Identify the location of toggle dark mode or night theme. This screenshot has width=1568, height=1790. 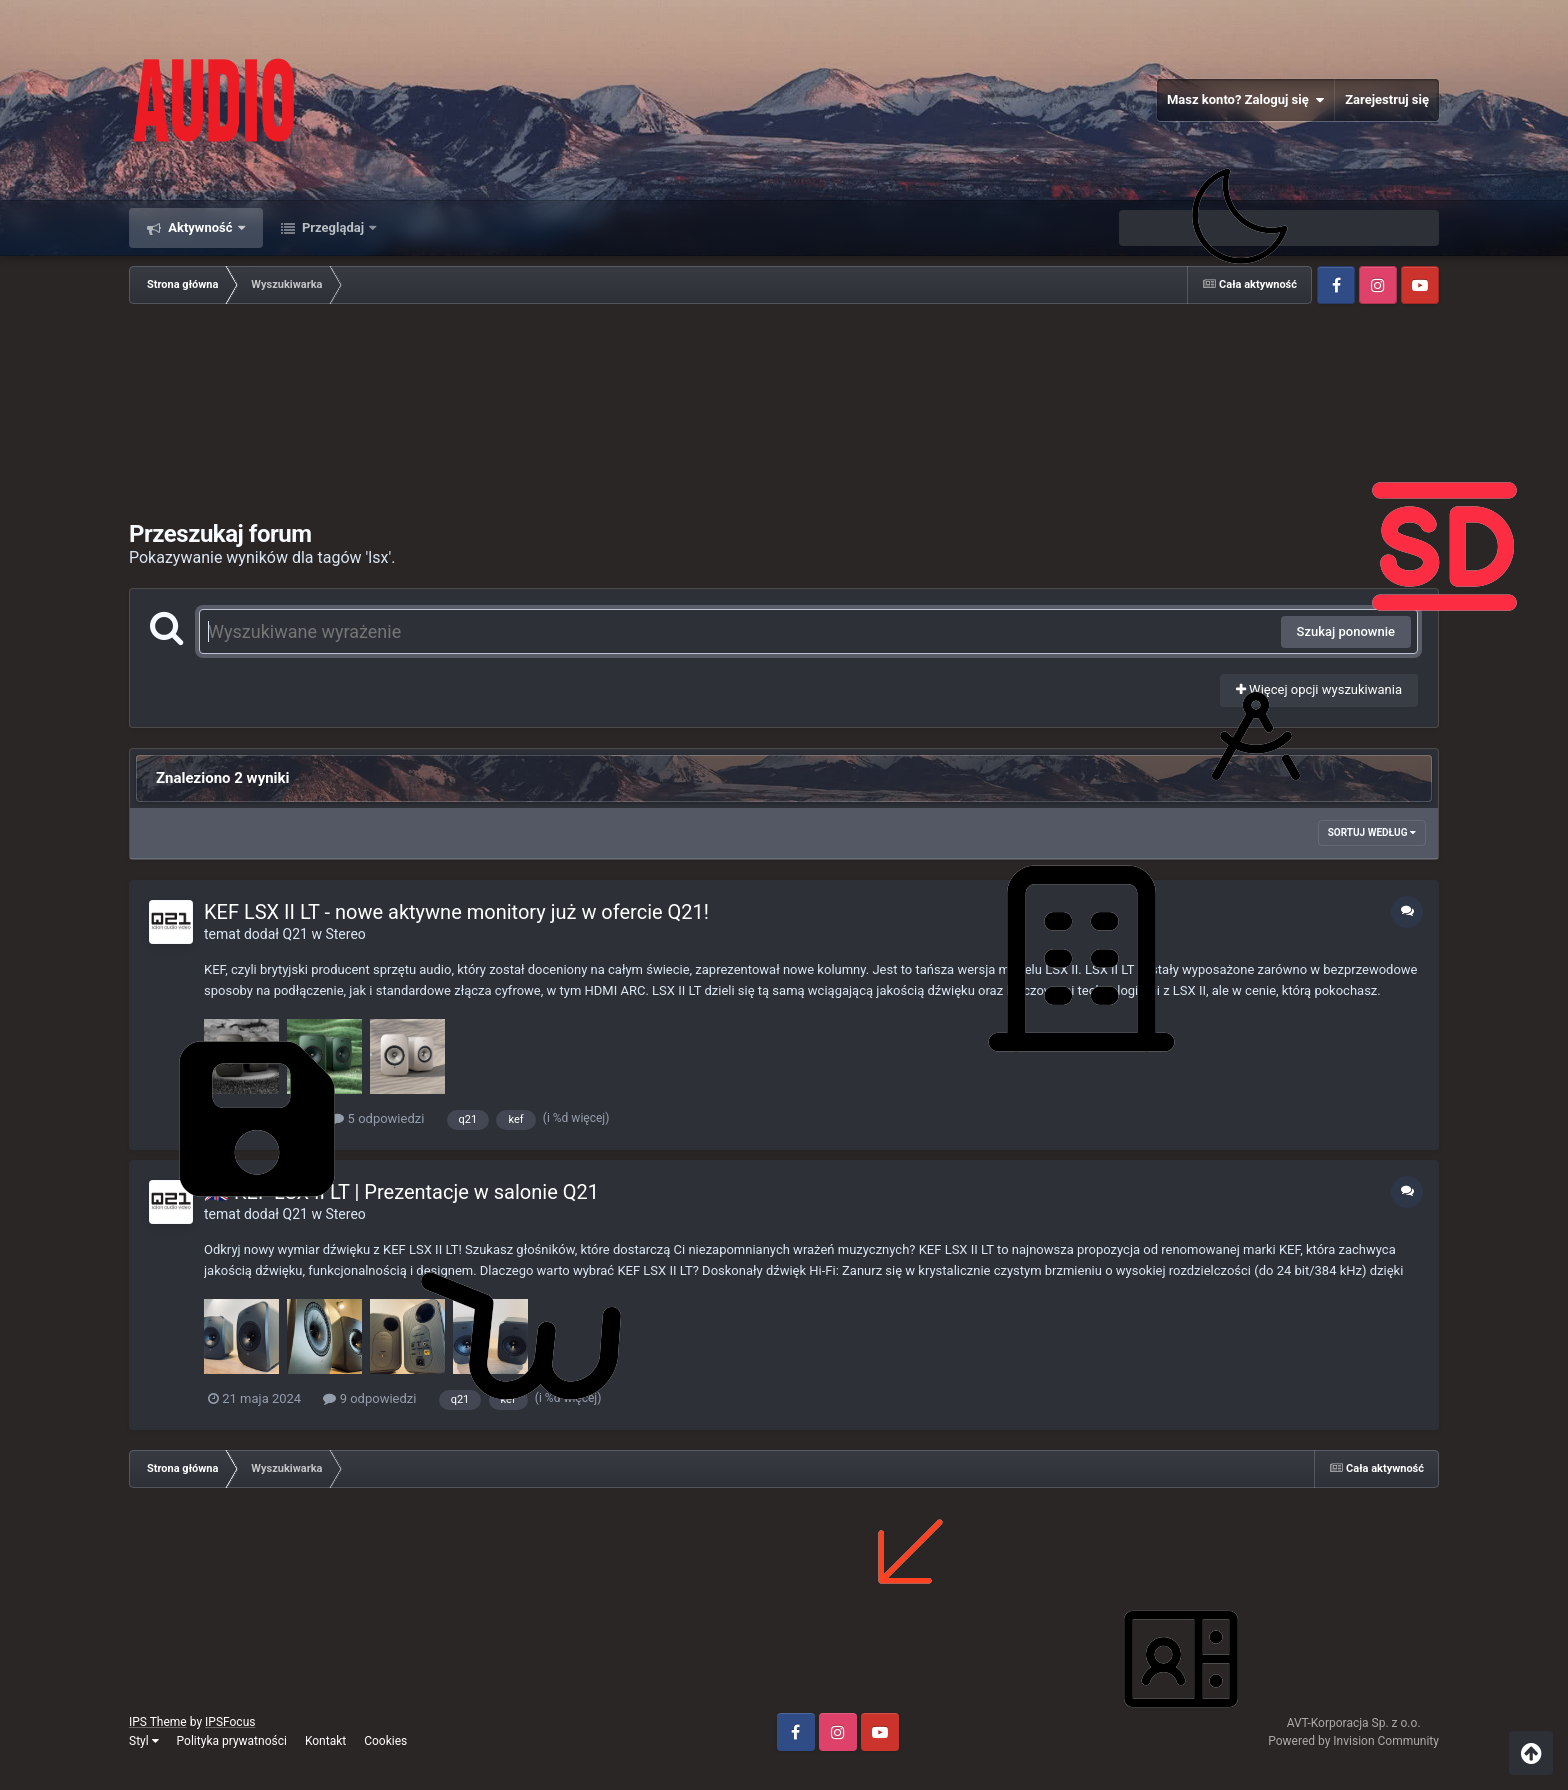
(1237, 219).